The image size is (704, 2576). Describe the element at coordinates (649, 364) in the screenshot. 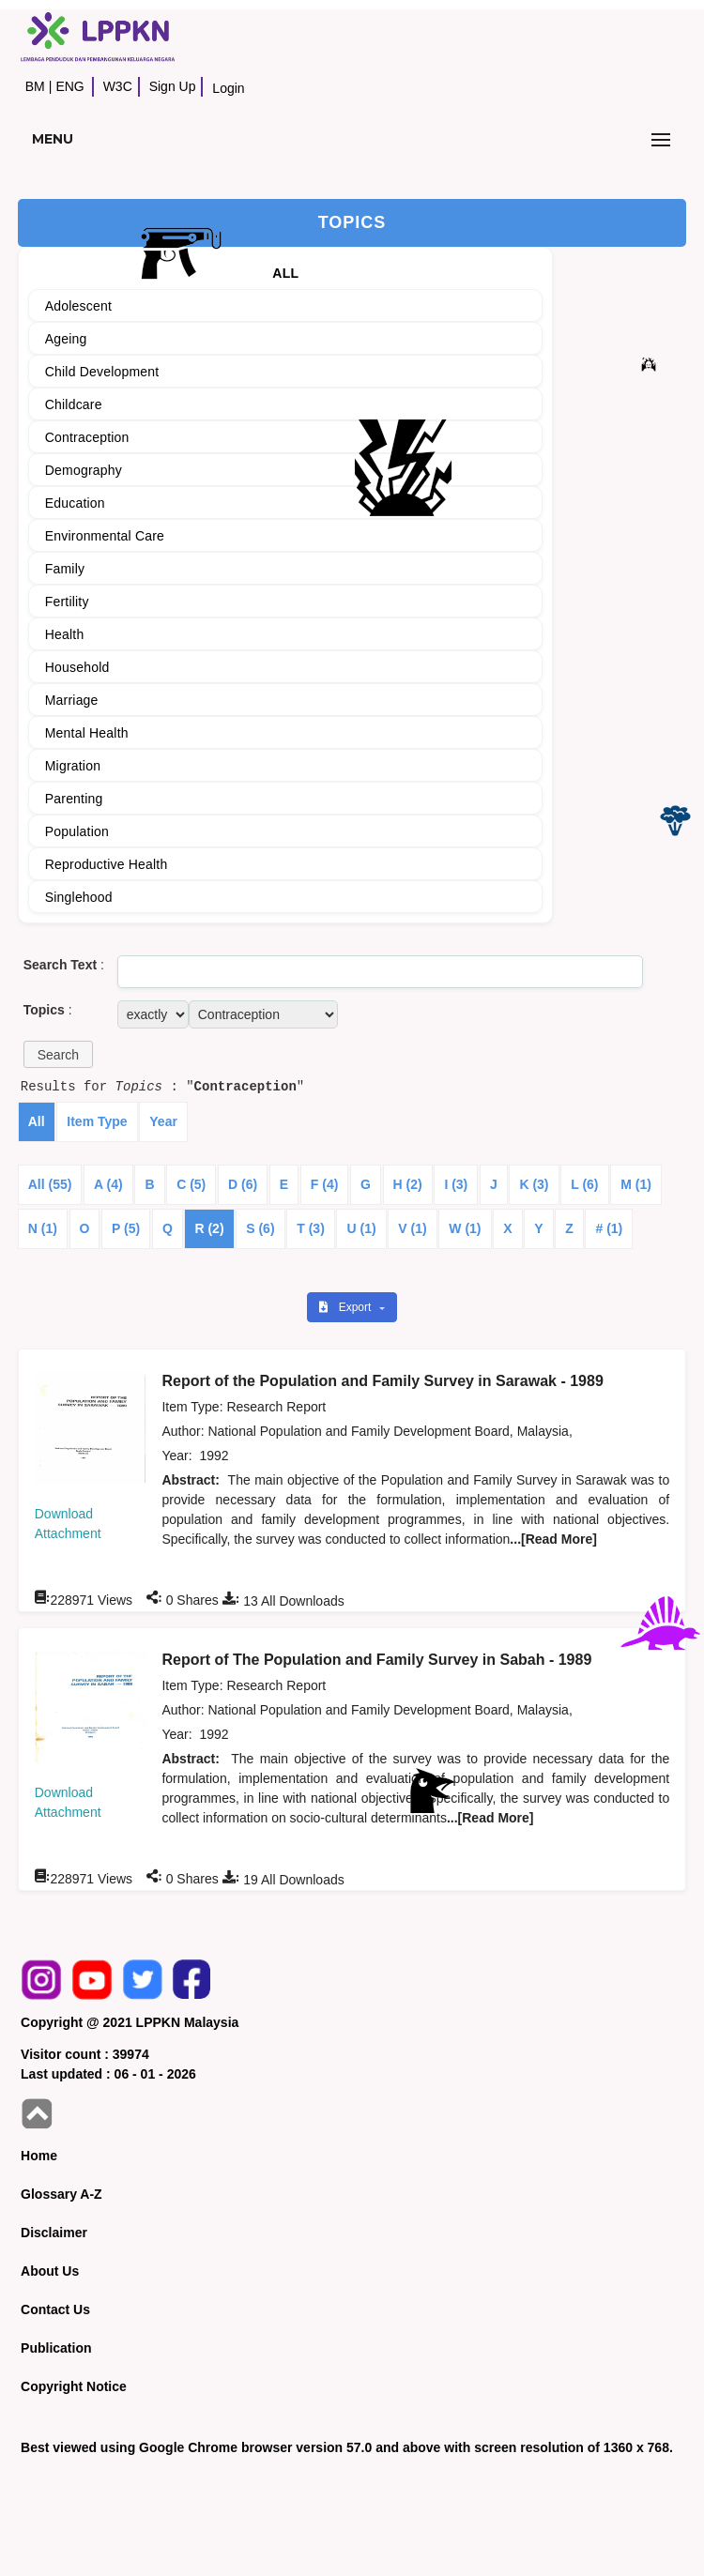

I see `pyromaniac character class or trait indicator` at that location.